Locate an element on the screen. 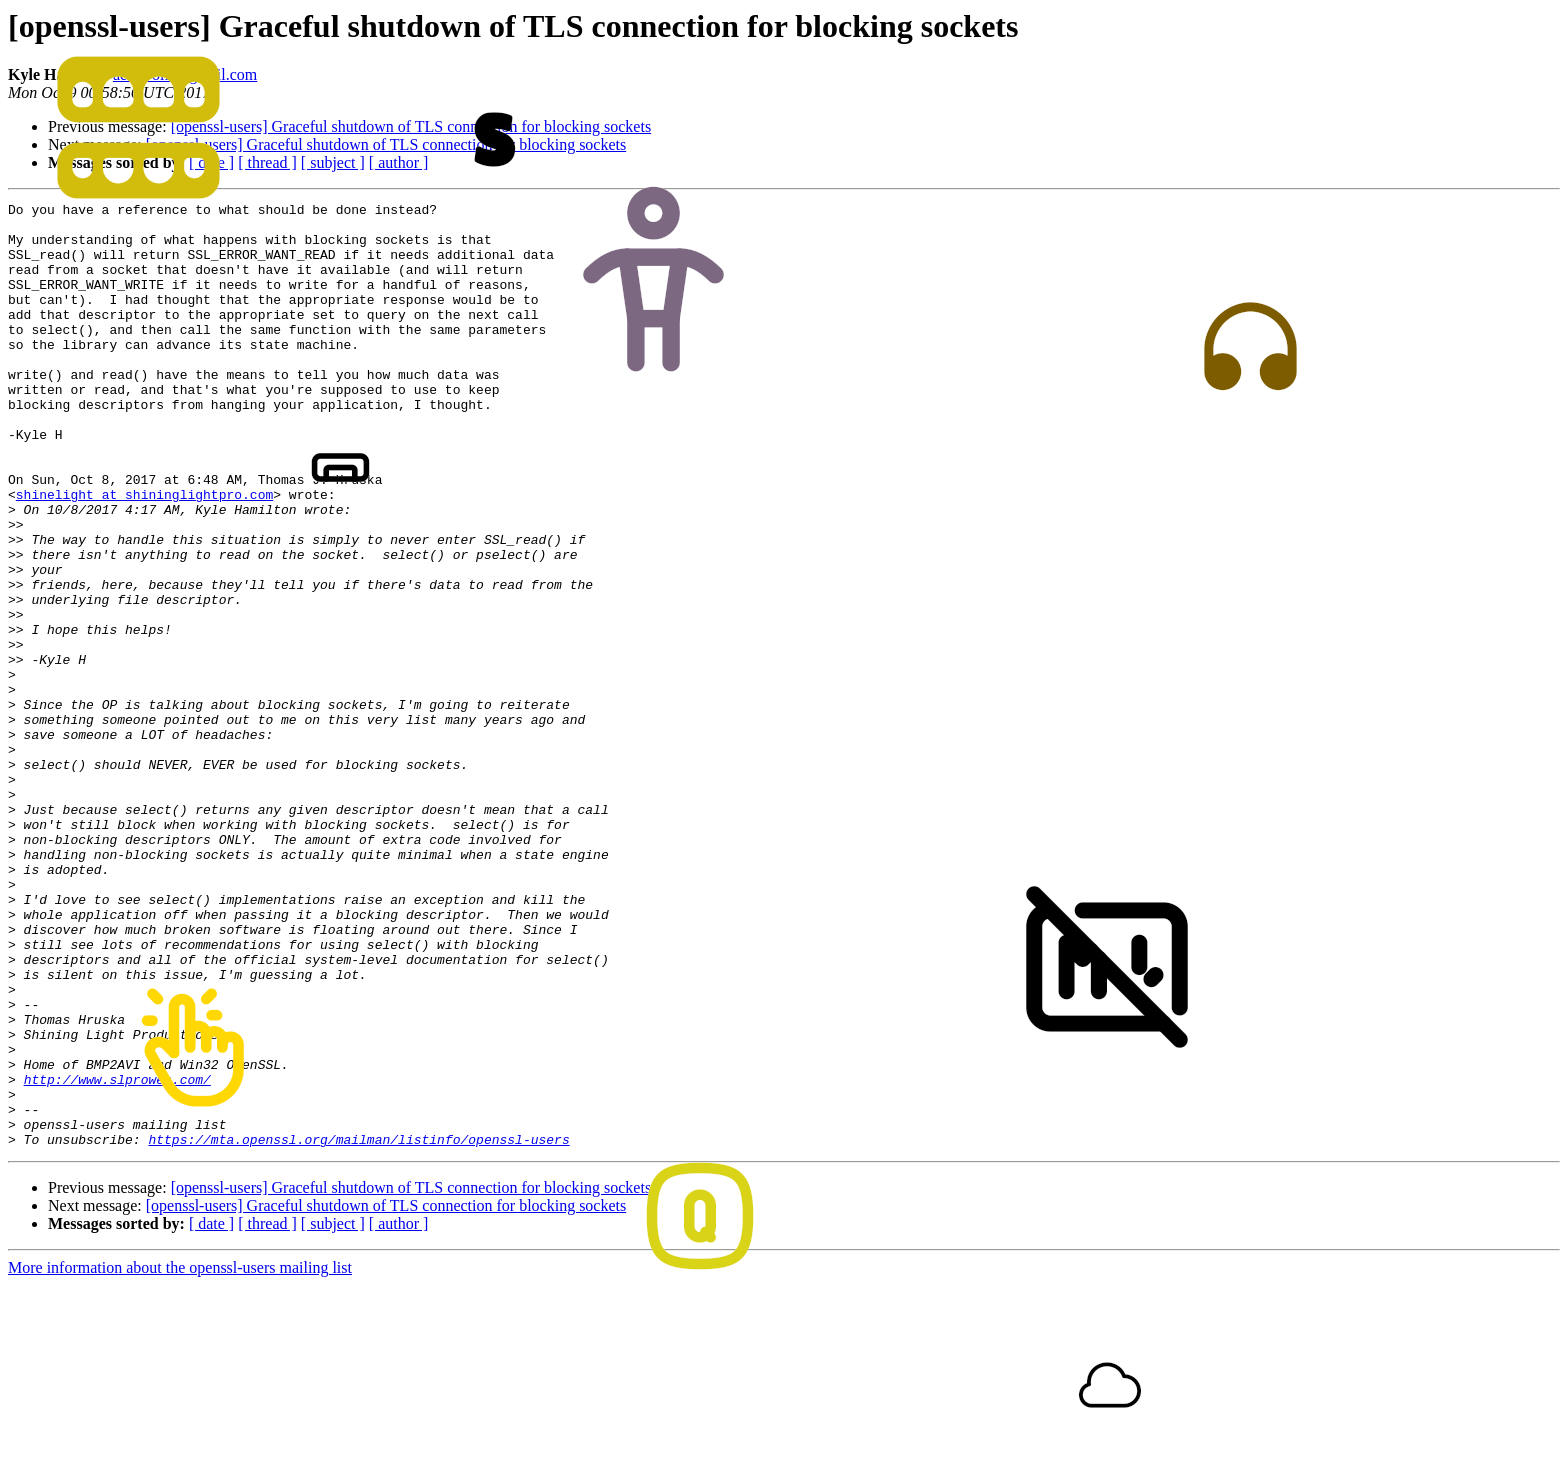  view male user profile is located at coordinates (653, 283).